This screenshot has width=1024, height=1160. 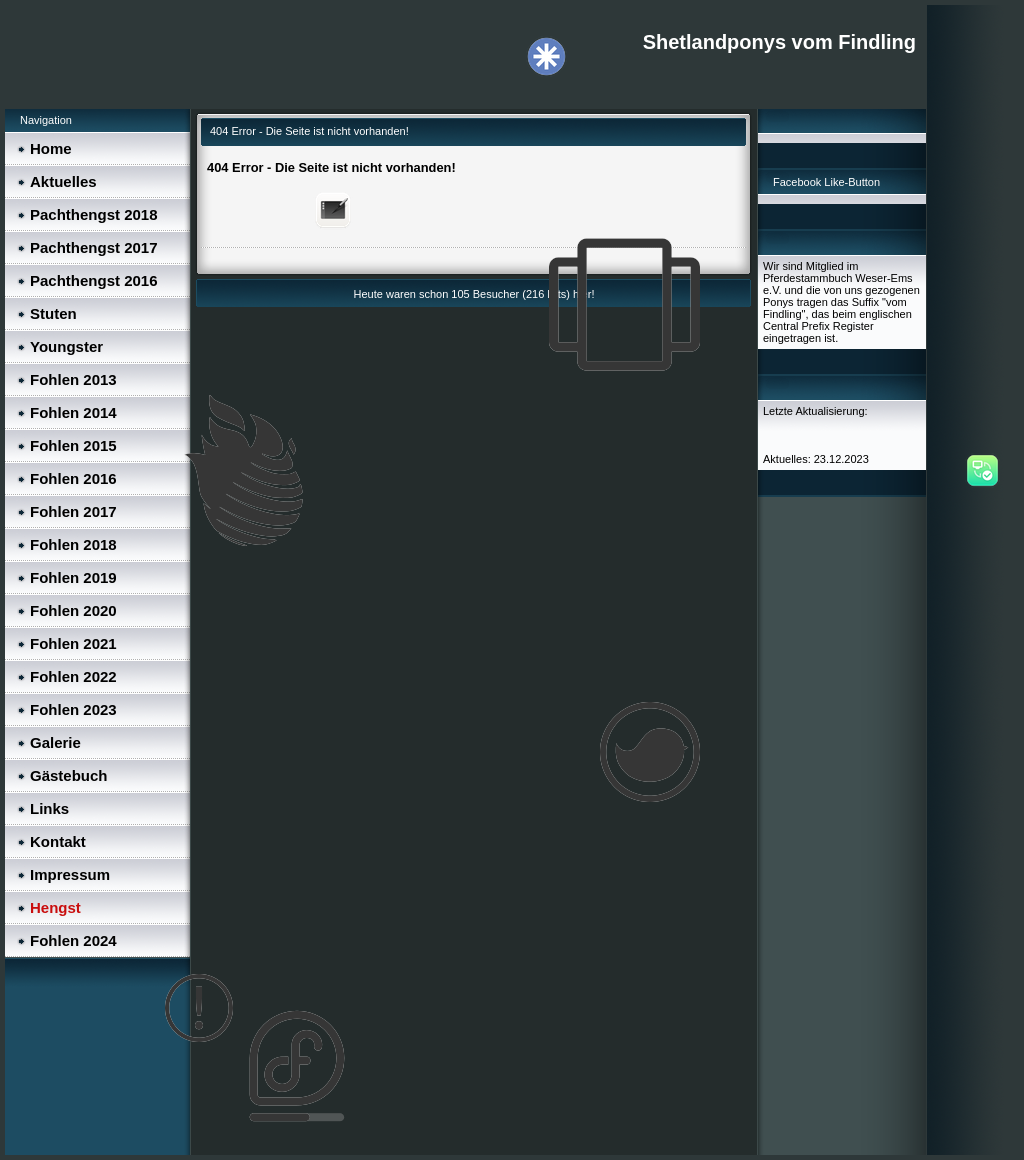 I want to click on generic badge or emblem indicator, so click(x=546, y=56).